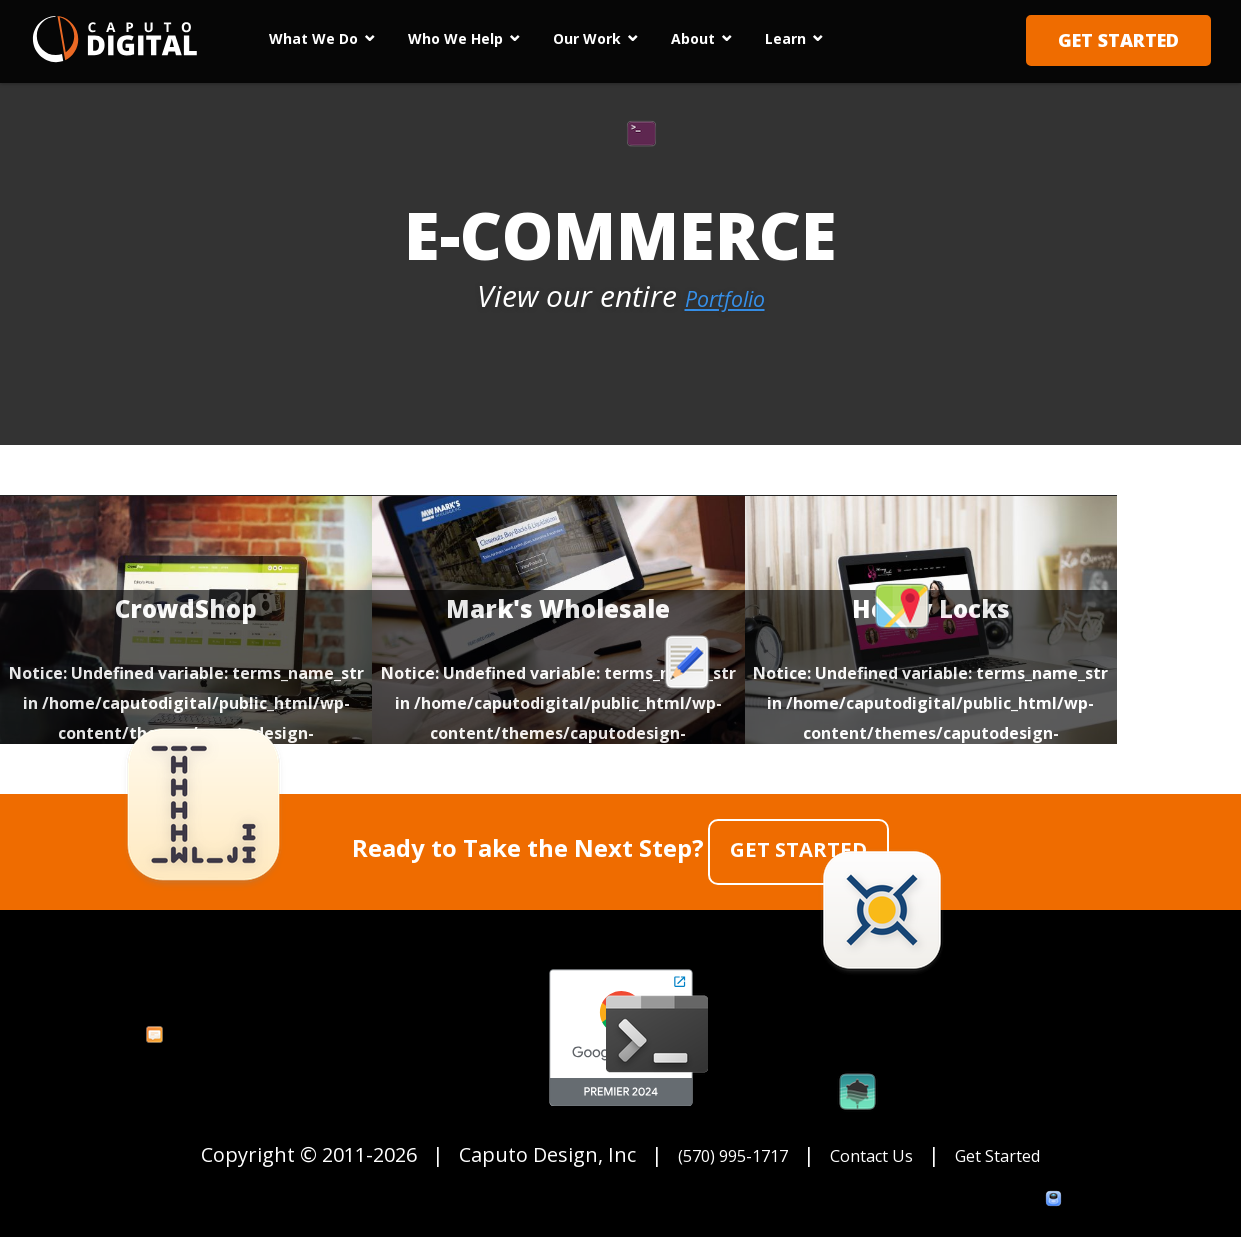  I want to click on open letterpress text editor app, so click(203, 804).